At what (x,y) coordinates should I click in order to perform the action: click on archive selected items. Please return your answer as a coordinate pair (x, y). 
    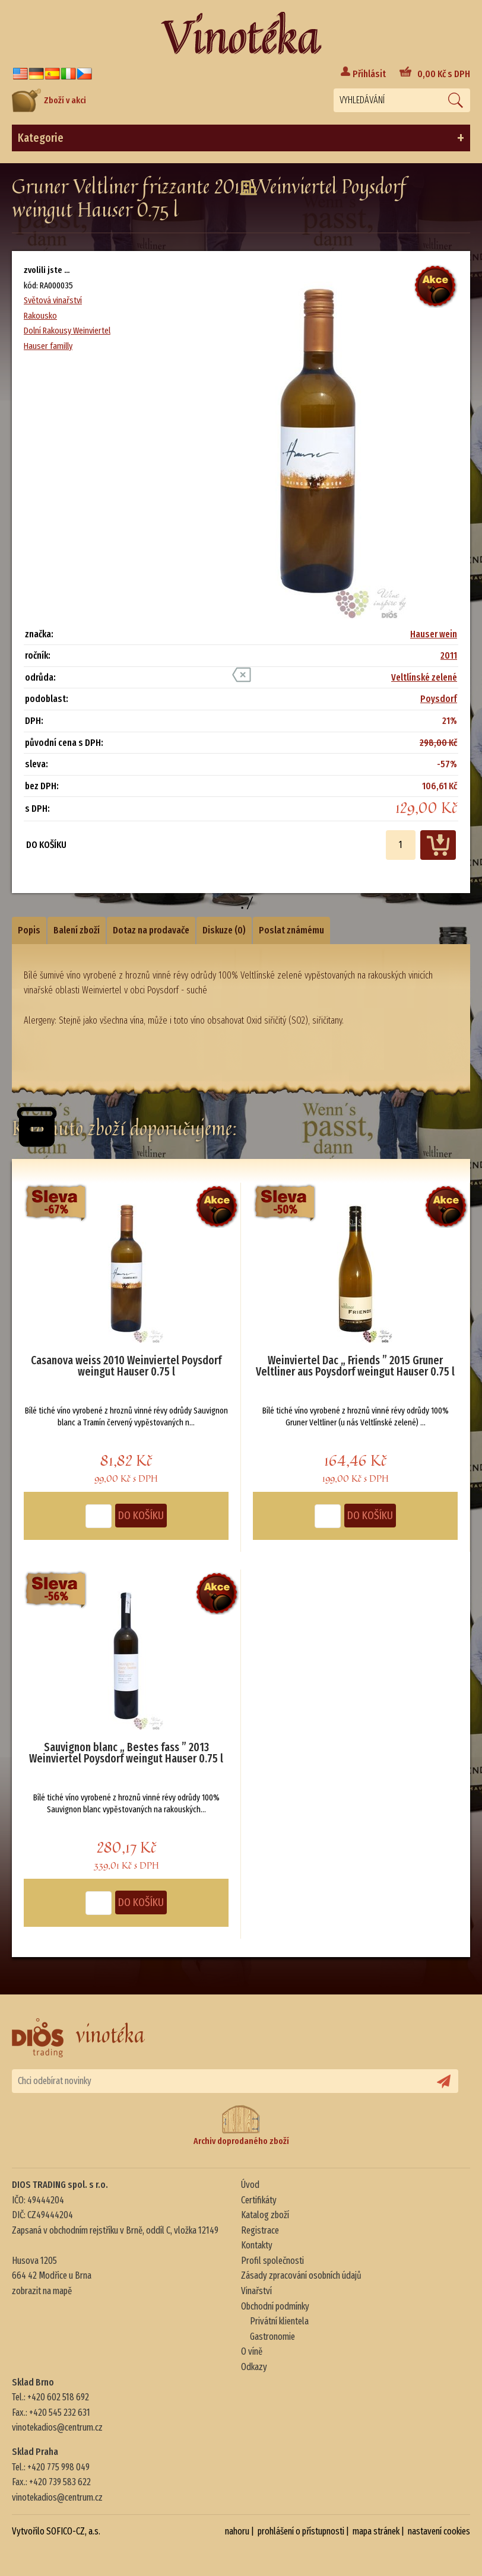
    Looking at the image, I should click on (37, 1127).